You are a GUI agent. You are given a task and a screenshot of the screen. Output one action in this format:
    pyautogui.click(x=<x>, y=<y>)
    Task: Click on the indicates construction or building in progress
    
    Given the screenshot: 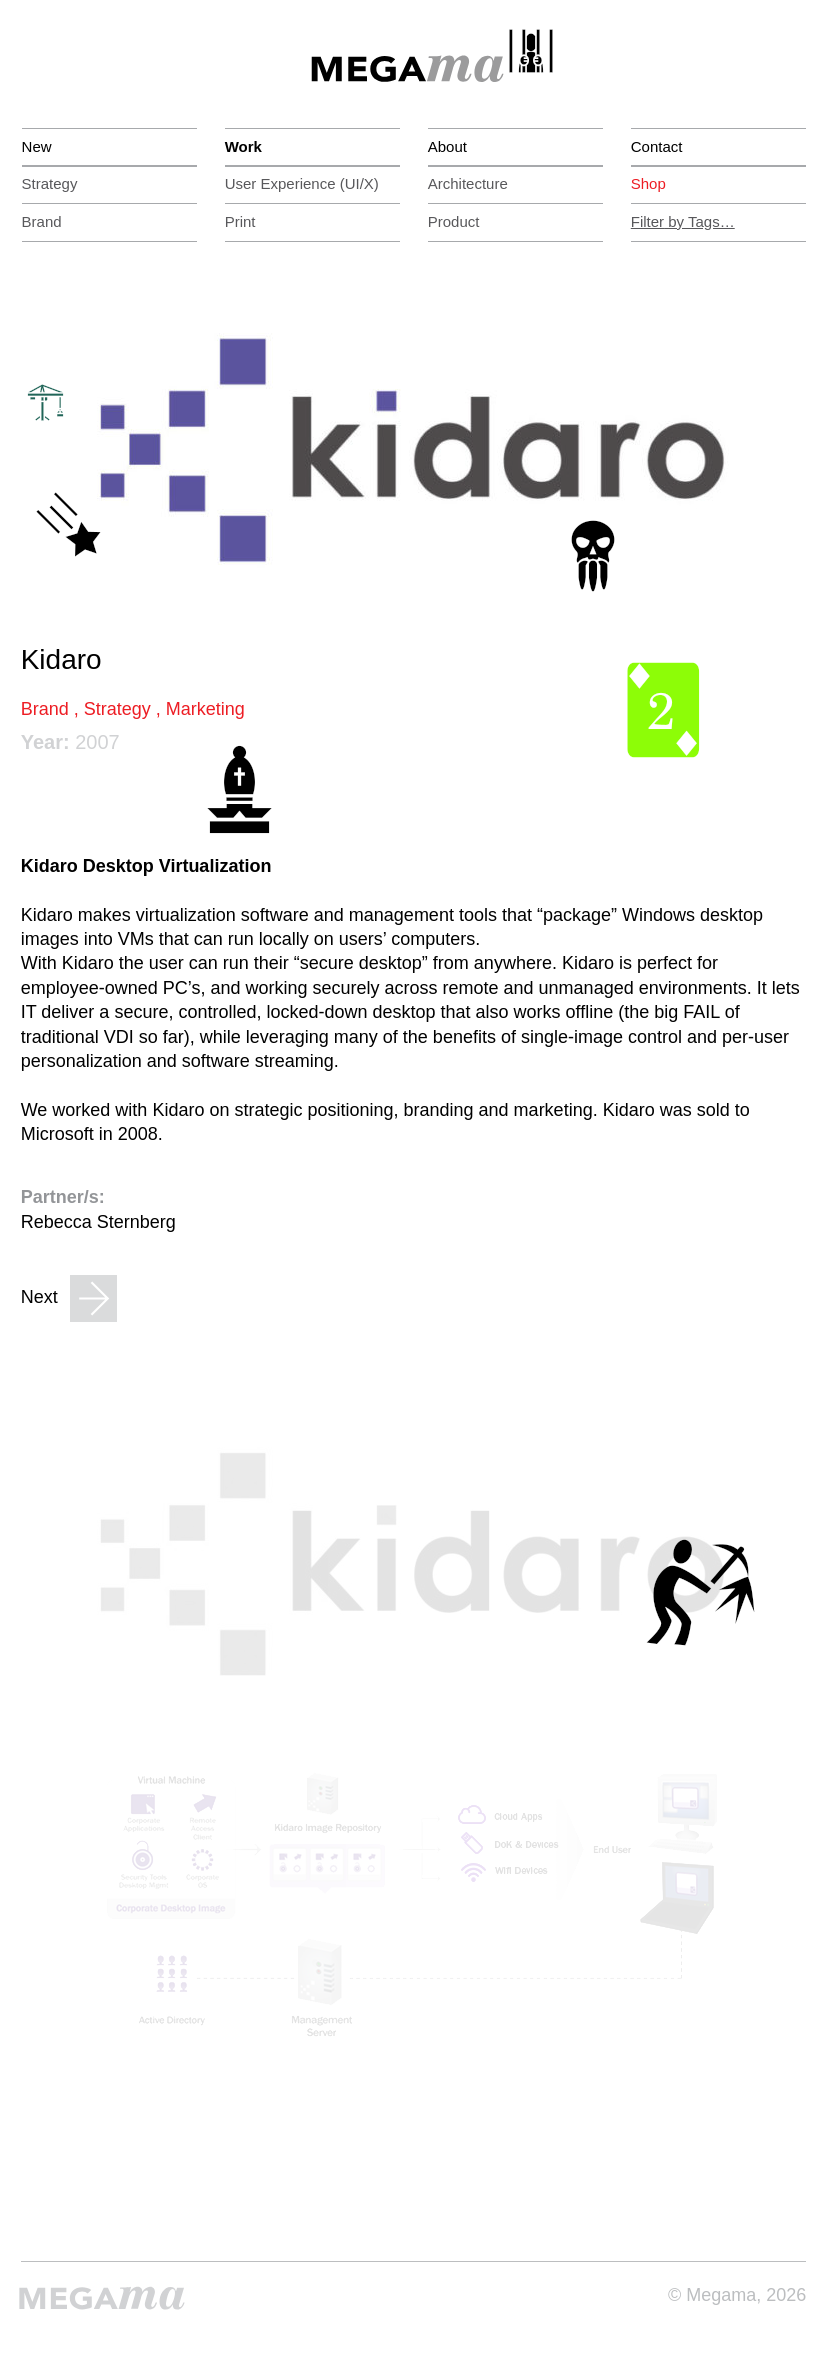 What is the action you would take?
    pyautogui.click(x=45, y=402)
    